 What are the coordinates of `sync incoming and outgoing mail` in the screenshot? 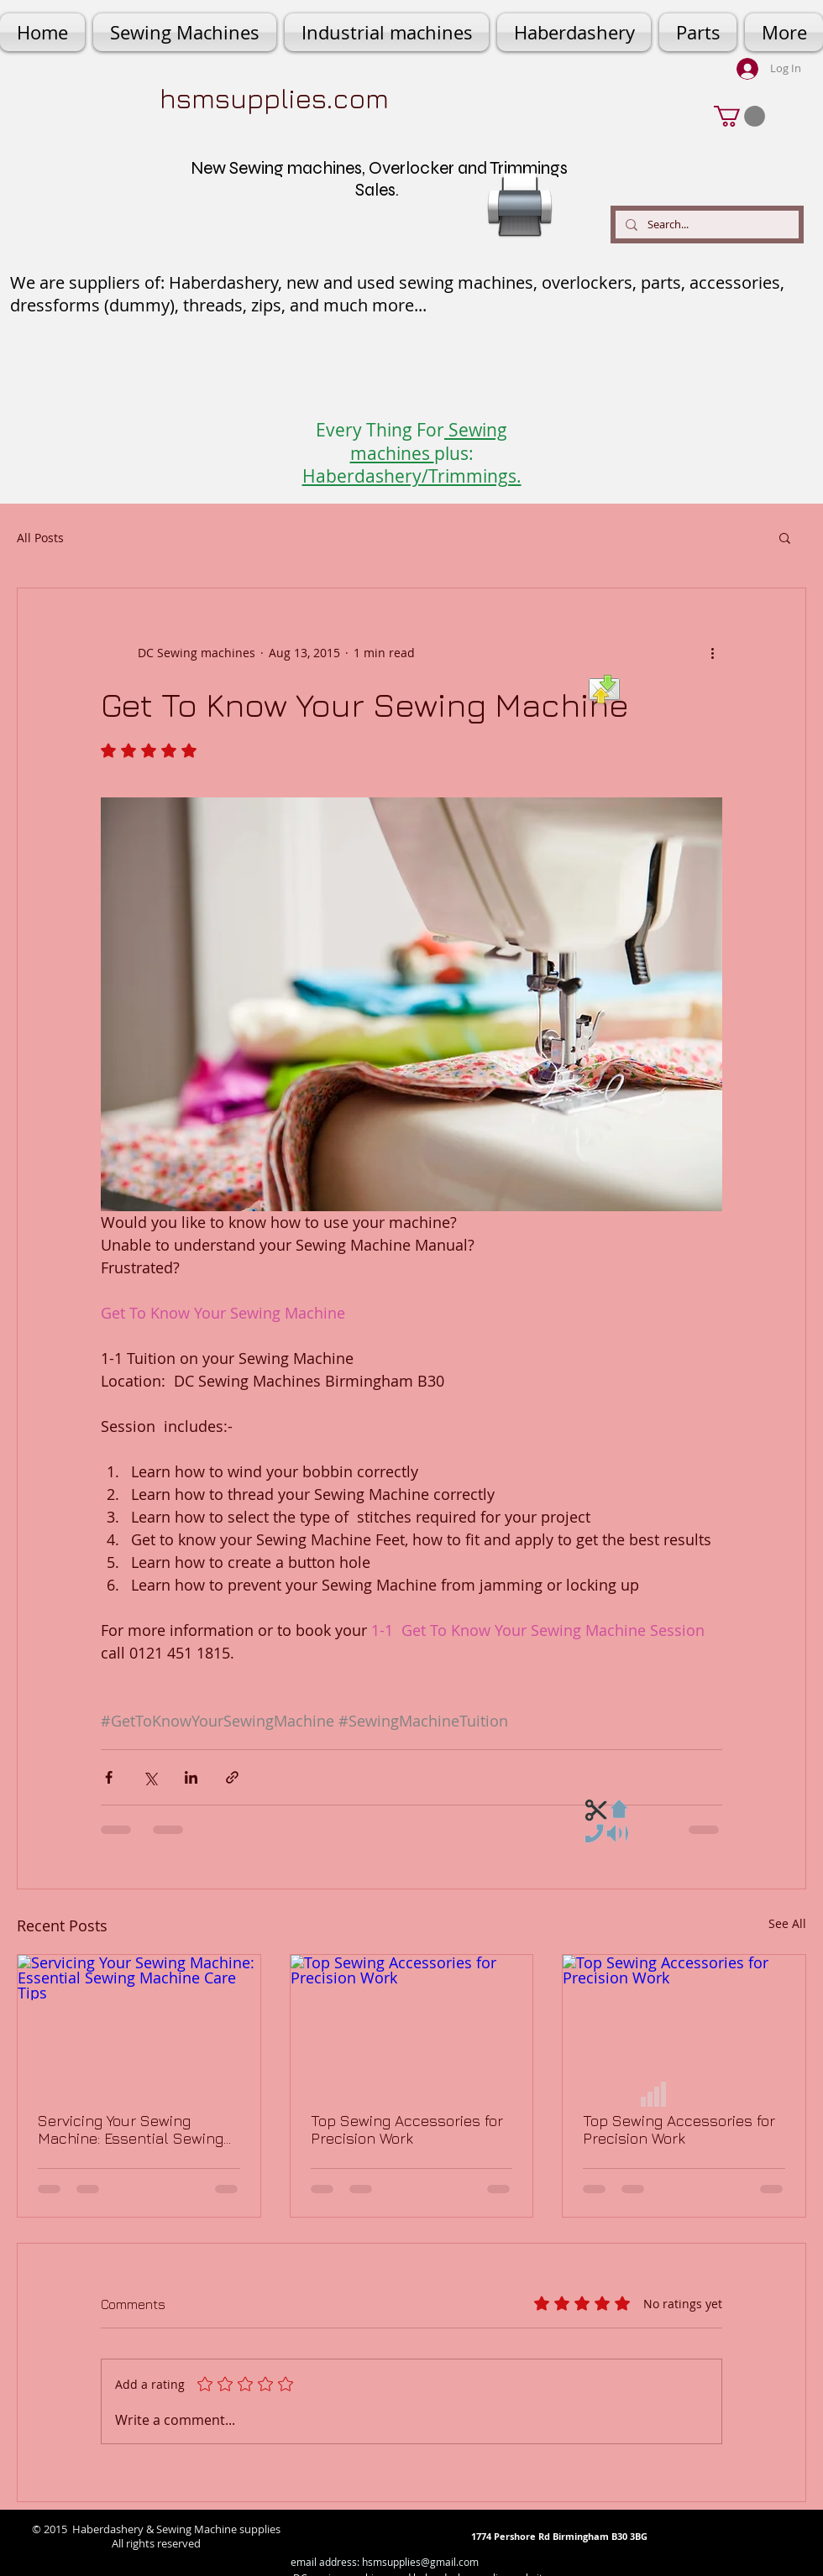 It's located at (604, 691).